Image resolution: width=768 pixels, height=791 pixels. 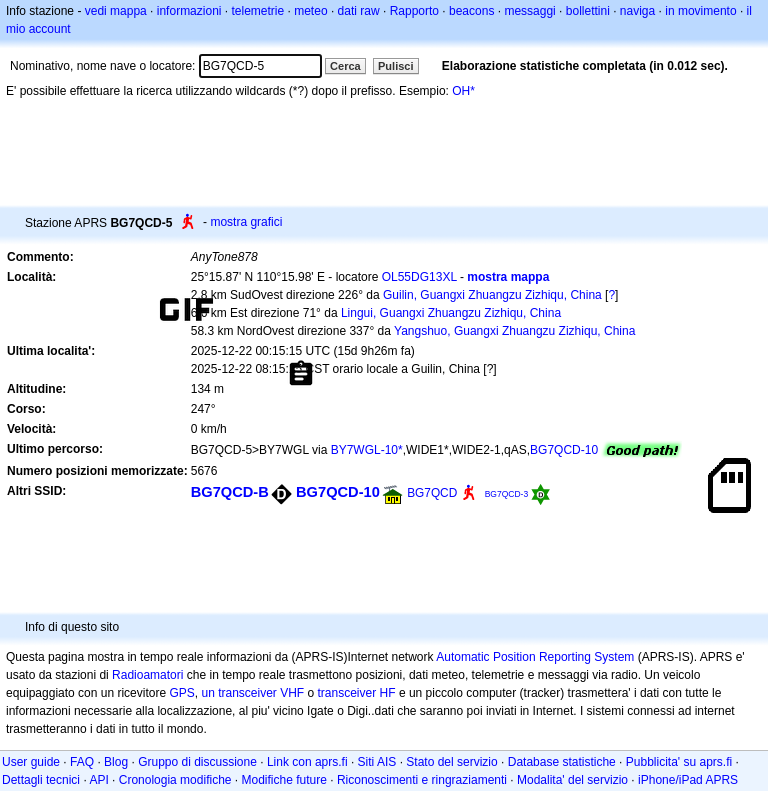 What do you see at coordinates (186, 309) in the screenshot?
I see `insert a GIF into a message or post` at bounding box center [186, 309].